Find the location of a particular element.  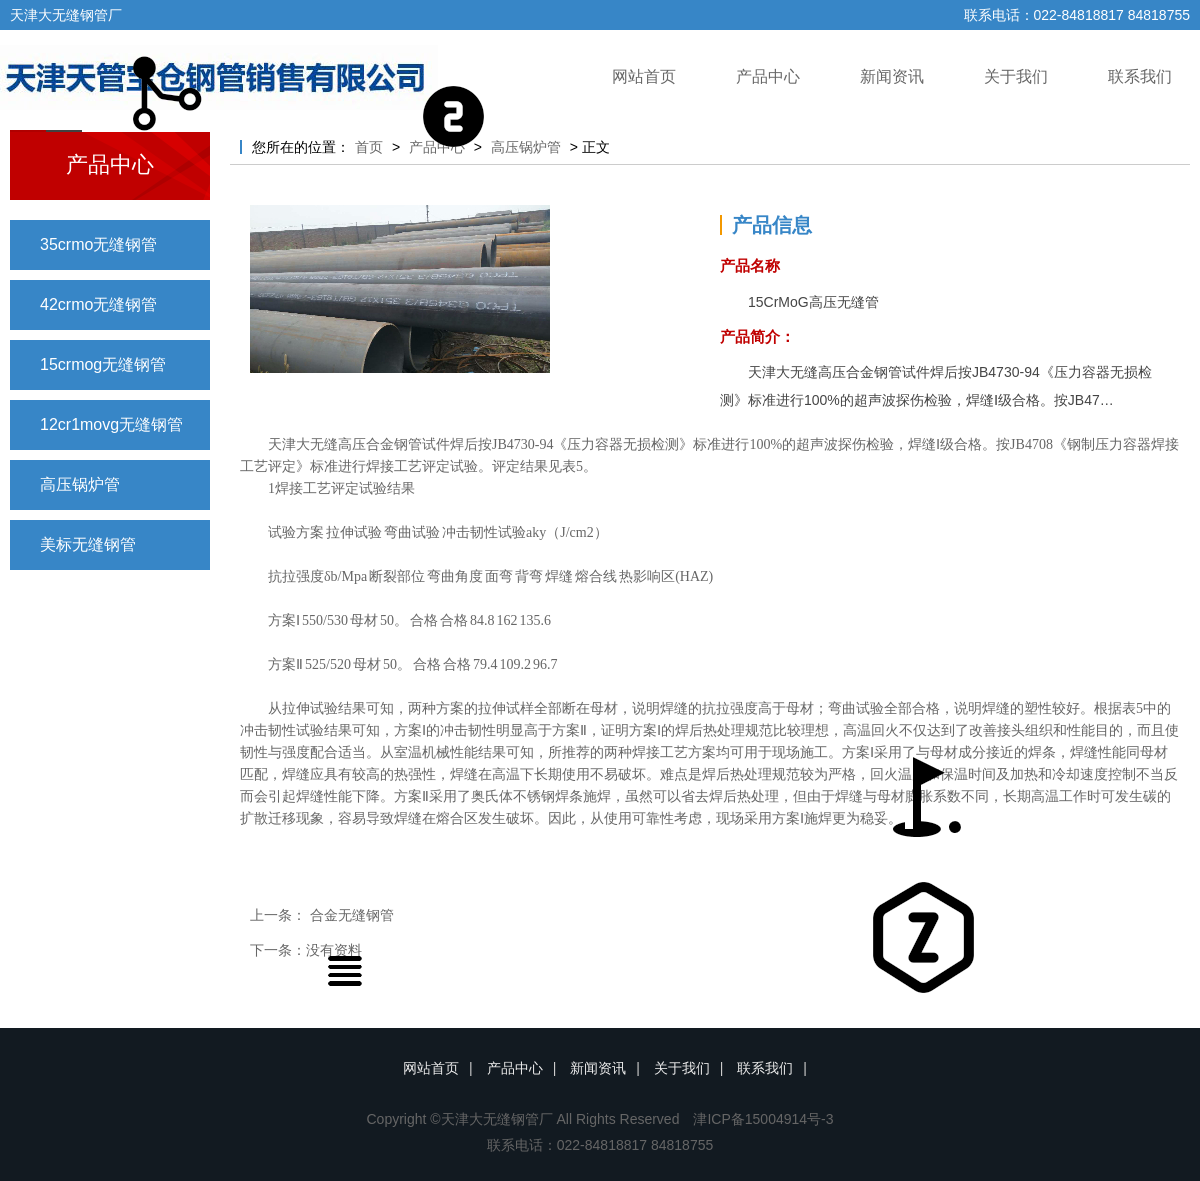

view content in headline or list format is located at coordinates (345, 971).